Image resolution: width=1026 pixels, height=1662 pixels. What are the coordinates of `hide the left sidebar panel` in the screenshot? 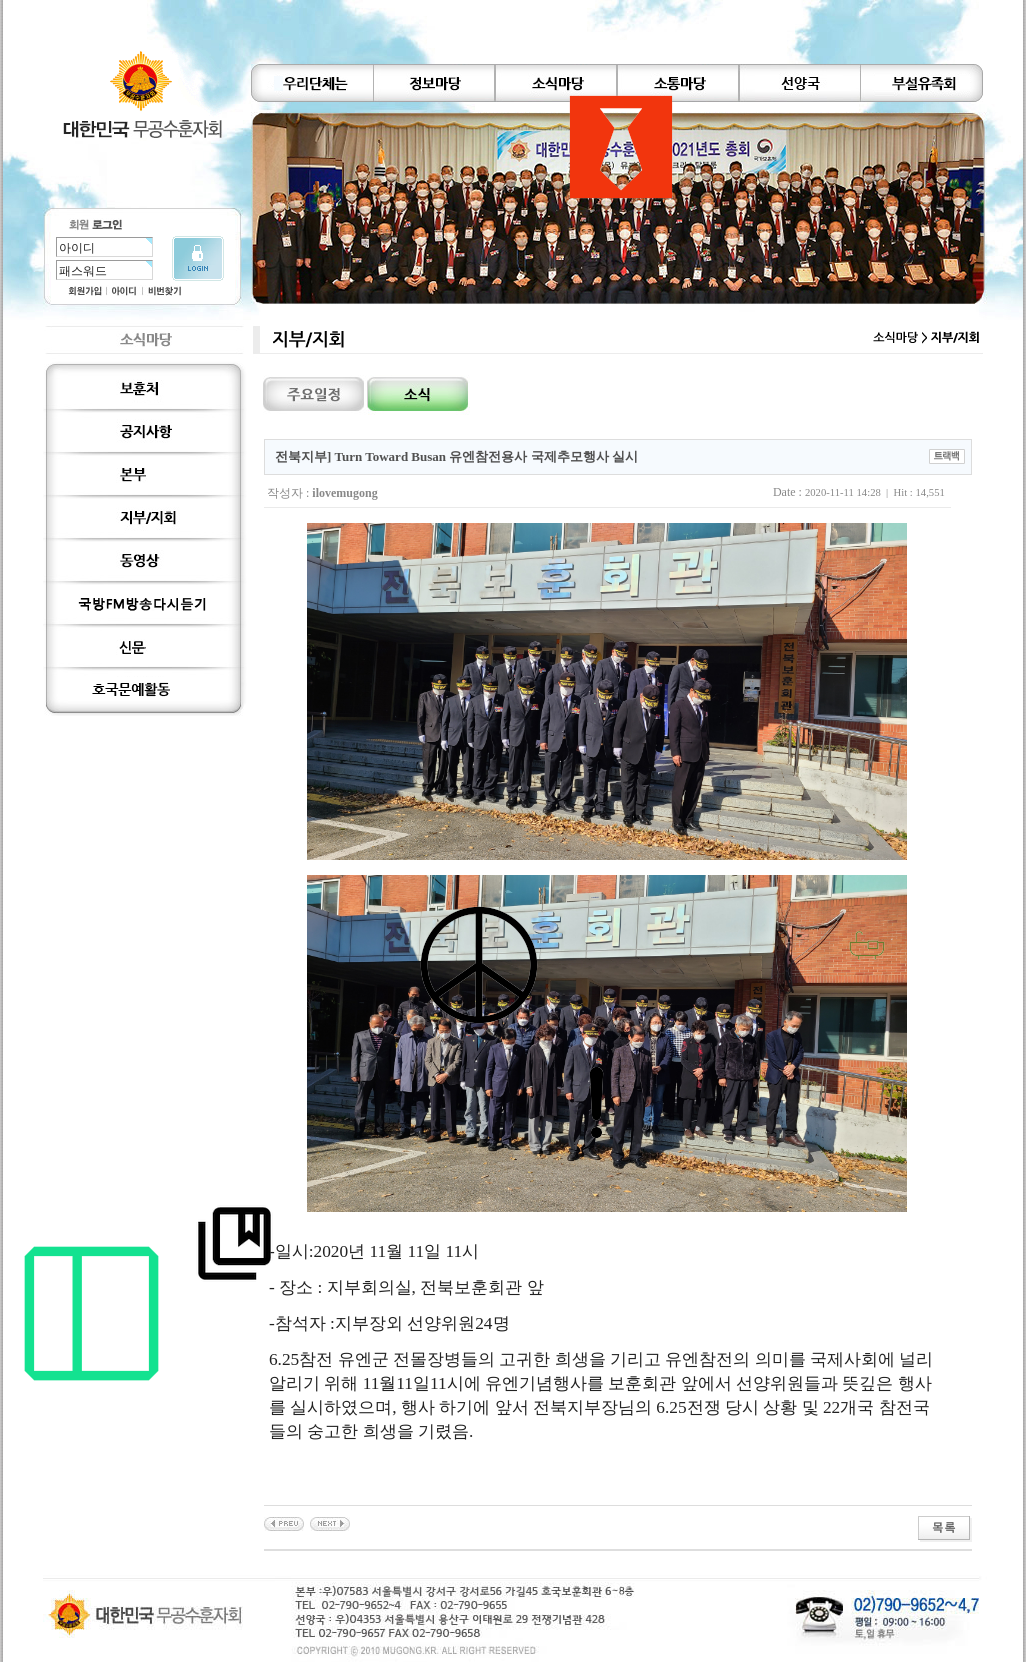 It's located at (91, 1313).